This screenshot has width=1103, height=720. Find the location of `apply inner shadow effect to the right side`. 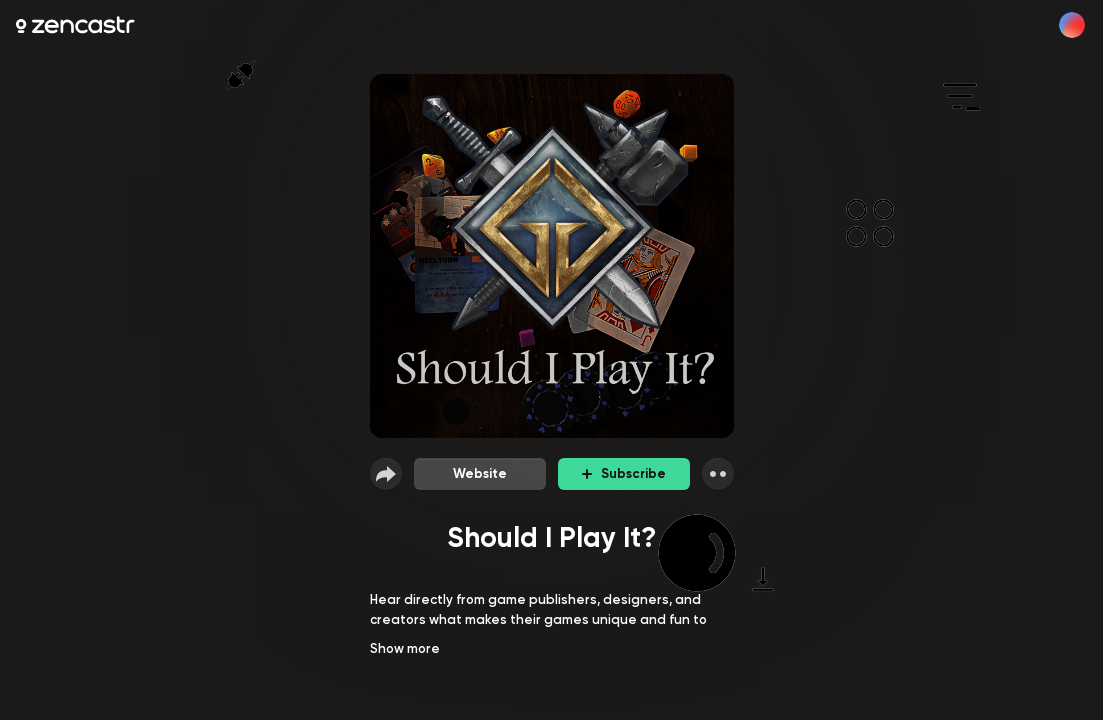

apply inner shadow effect to the right side is located at coordinates (697, 553).